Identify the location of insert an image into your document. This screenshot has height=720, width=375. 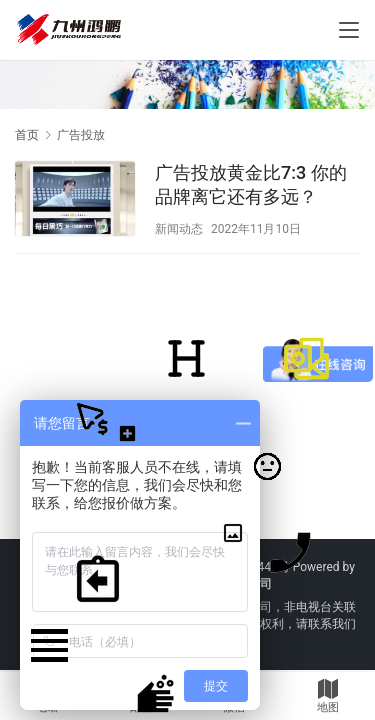
(233, 533).